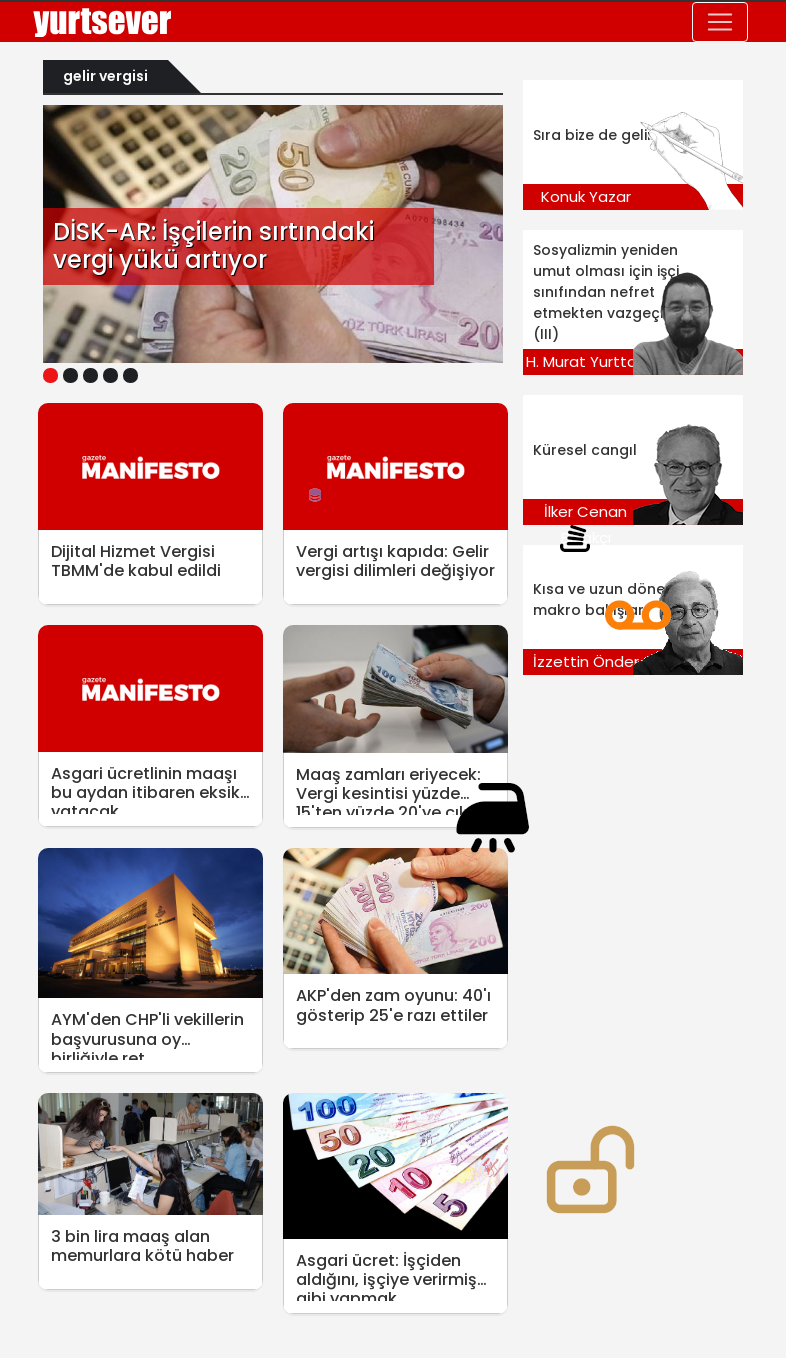 The width and height of the screenshot is (786, 1358). I want to click on indicates steam ironing setting, so click(493, 816).